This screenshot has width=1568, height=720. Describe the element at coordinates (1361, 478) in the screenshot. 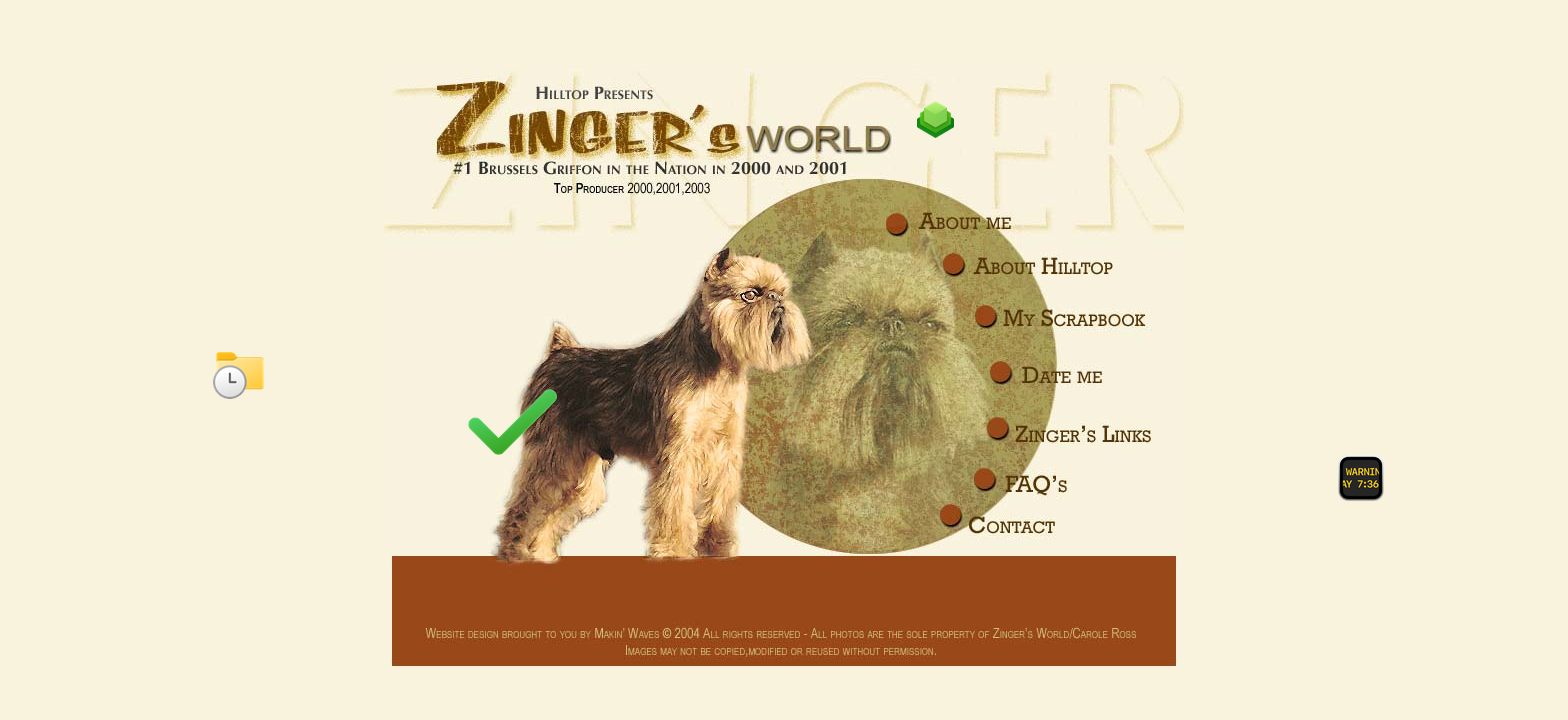

I see `open the console app to view system logs` at that location.